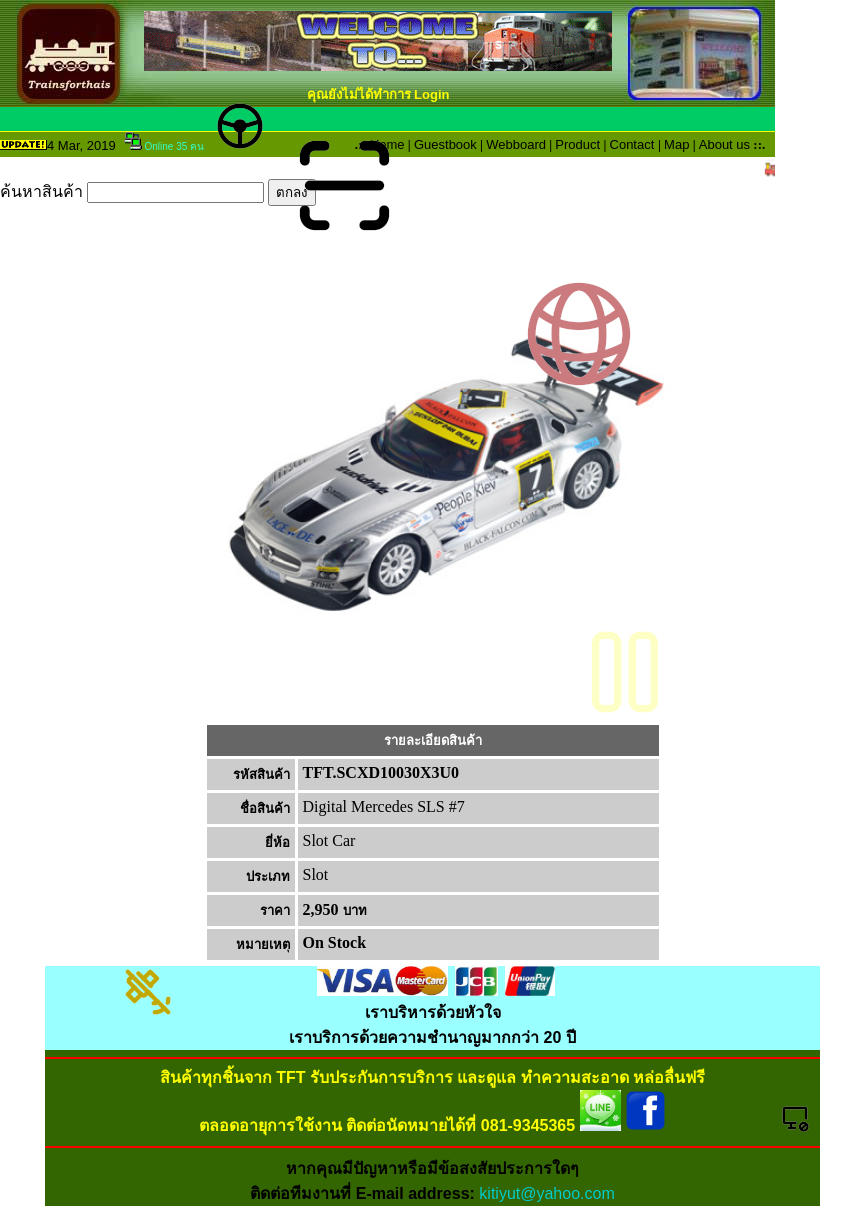  I want to click on scan a QR code or barcode, so click(344, 185).